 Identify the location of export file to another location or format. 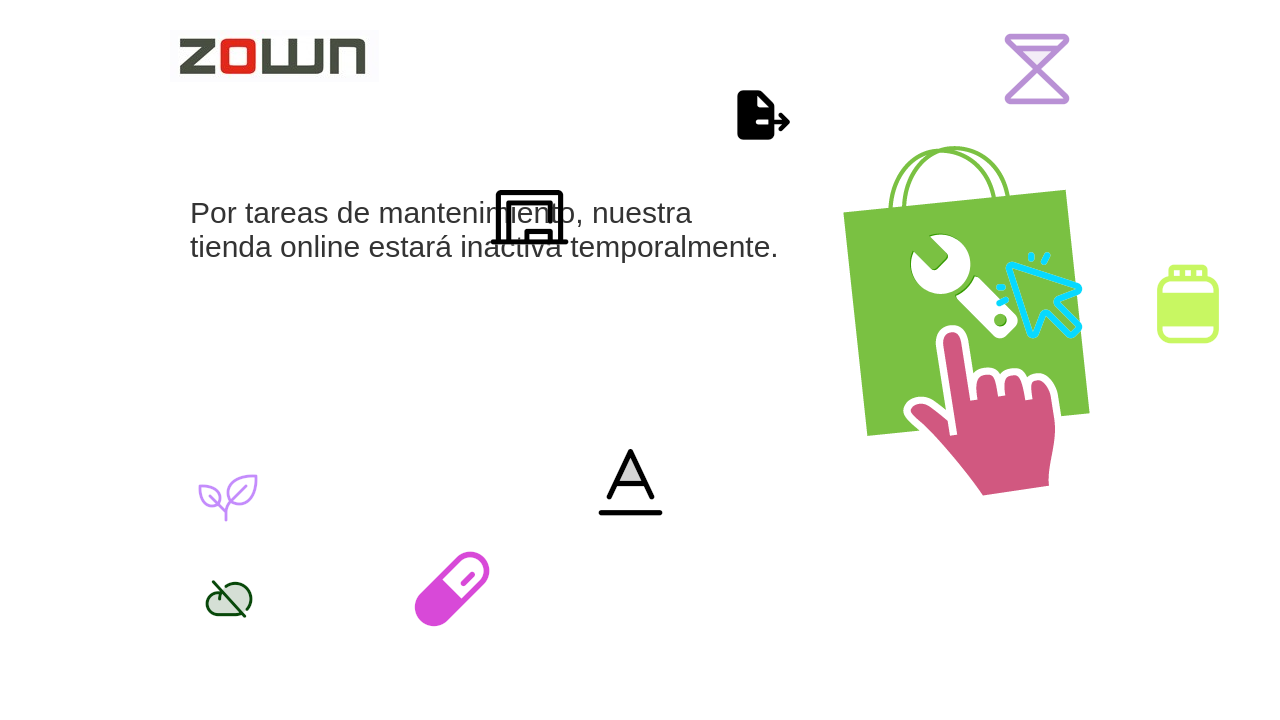
(762, 115).